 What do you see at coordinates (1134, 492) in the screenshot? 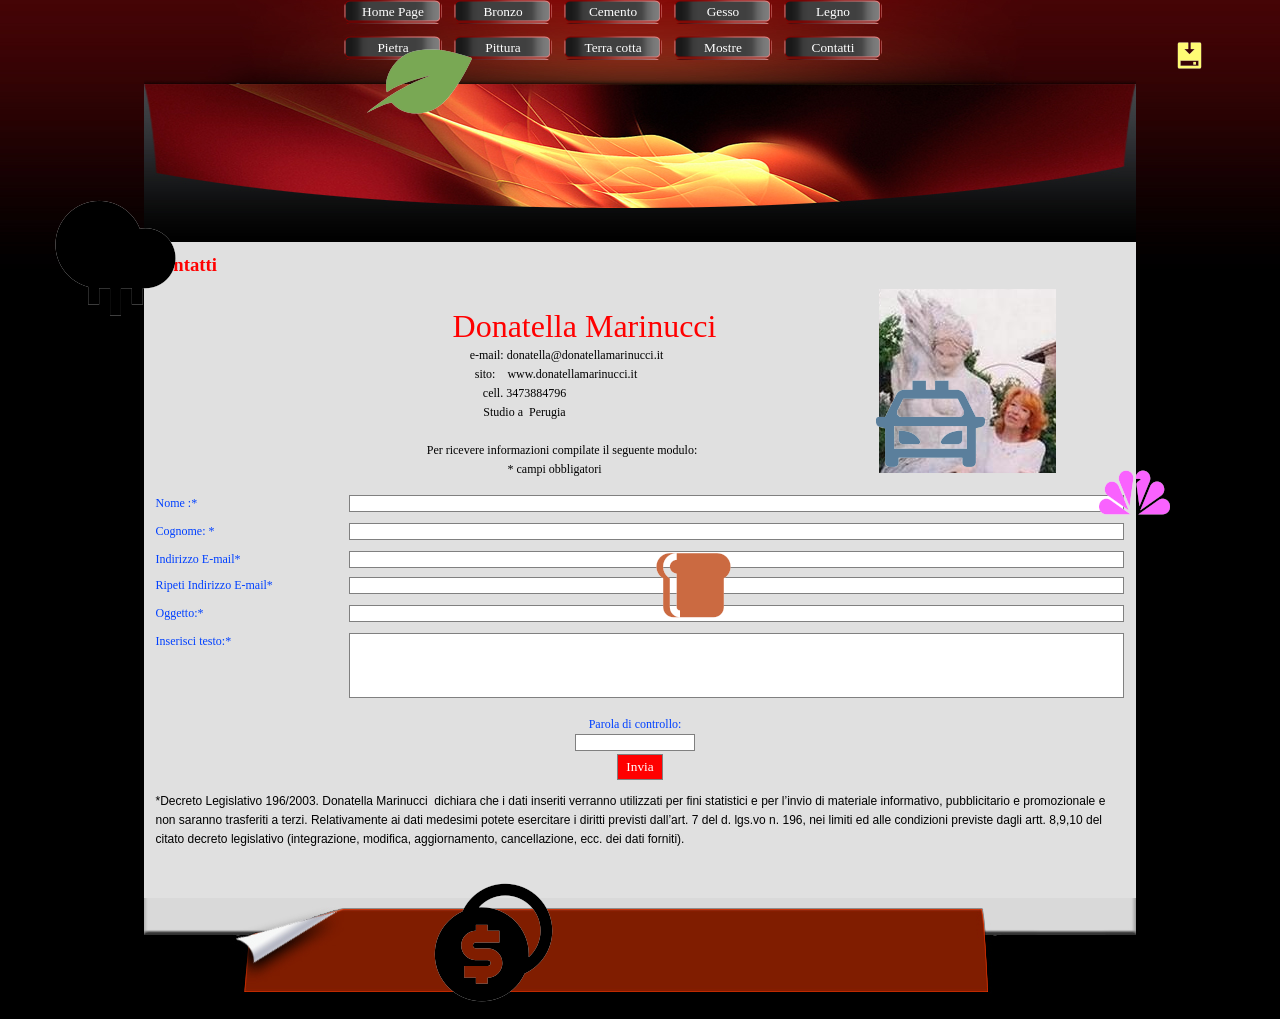
I see `NBC network branding or logo` at bounding box center [1134, 492].